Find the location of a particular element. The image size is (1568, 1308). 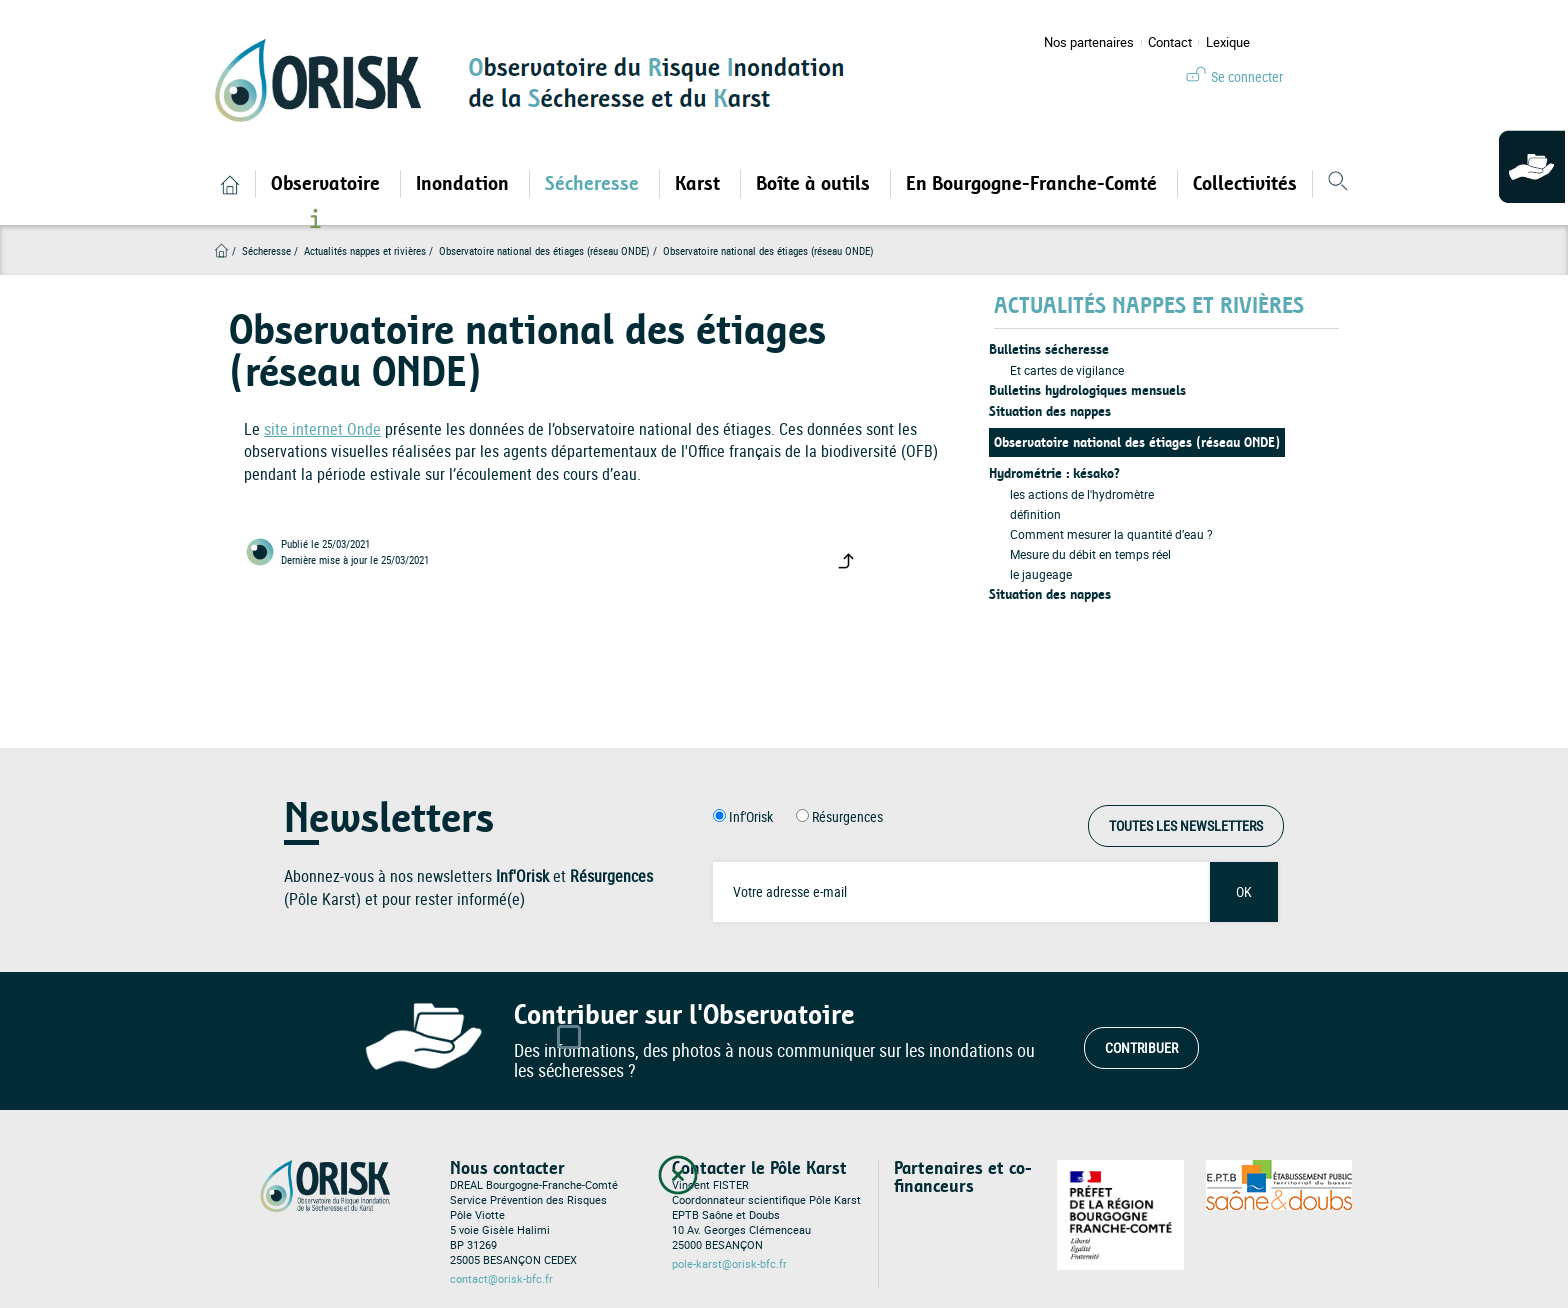

stop media playback is located at coordinates (569, 1037).